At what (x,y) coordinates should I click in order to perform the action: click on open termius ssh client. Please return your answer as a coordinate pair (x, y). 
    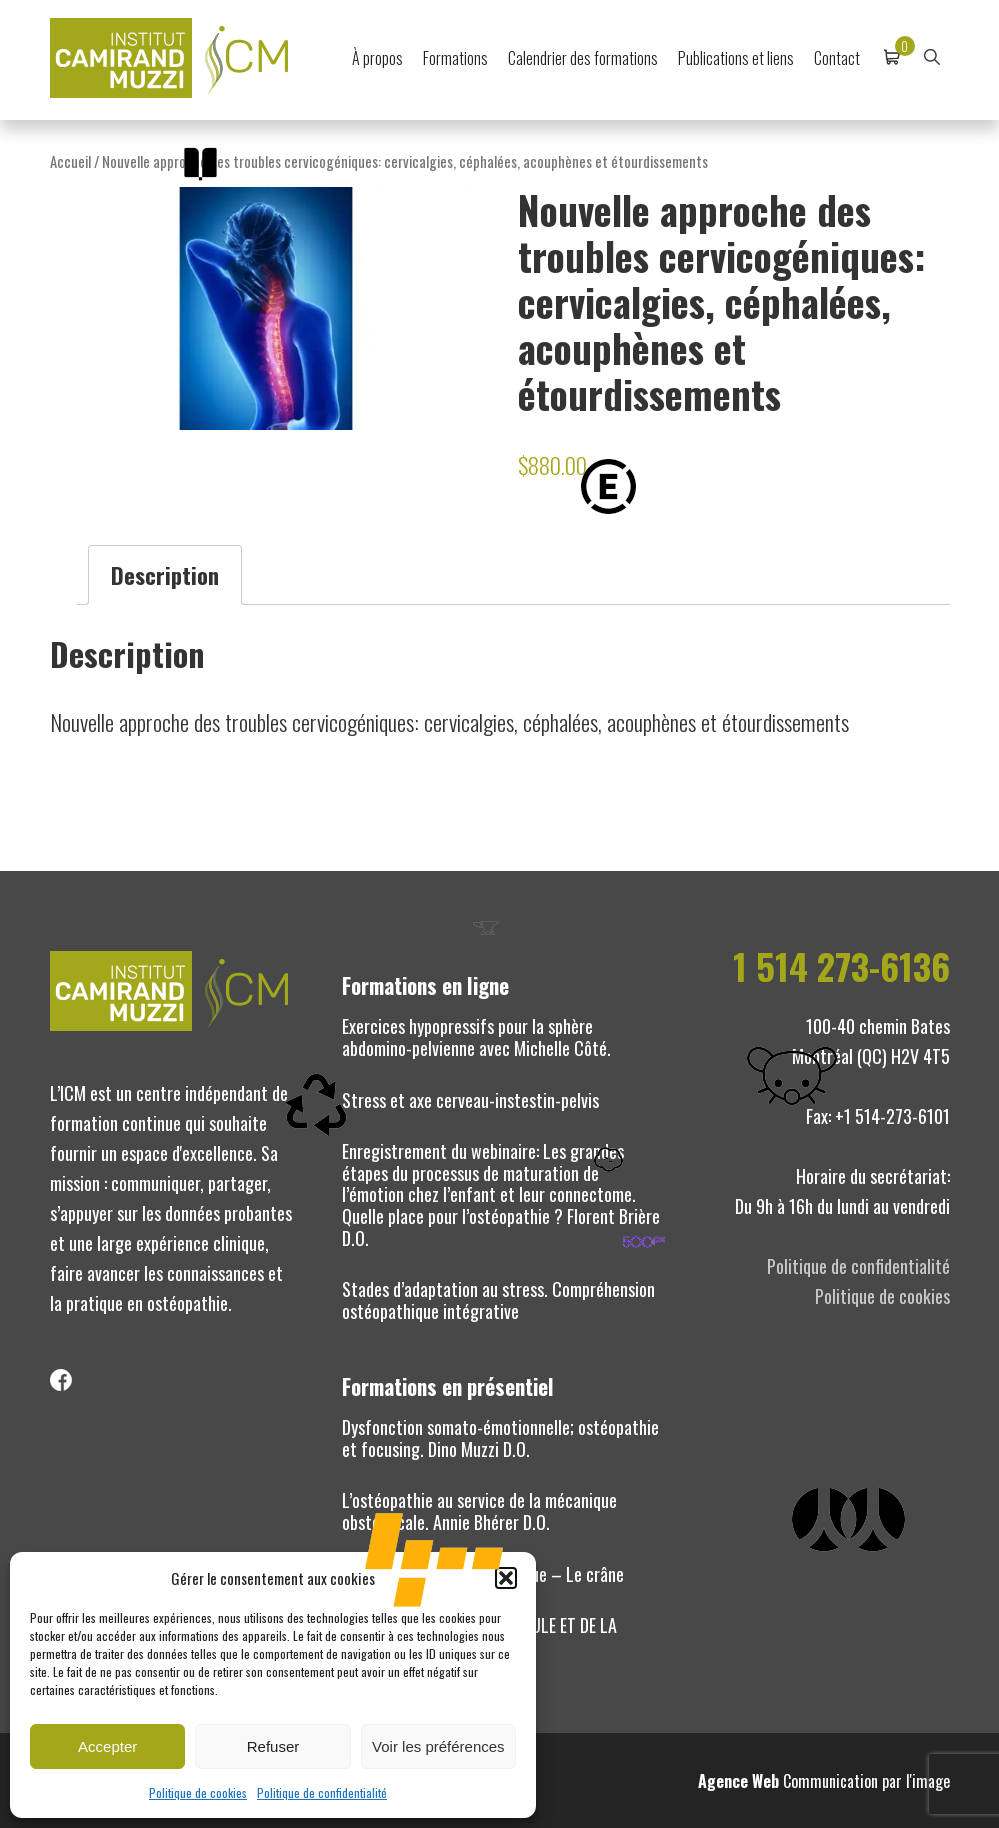
    Looking at the image, I should click on (608, 1159).